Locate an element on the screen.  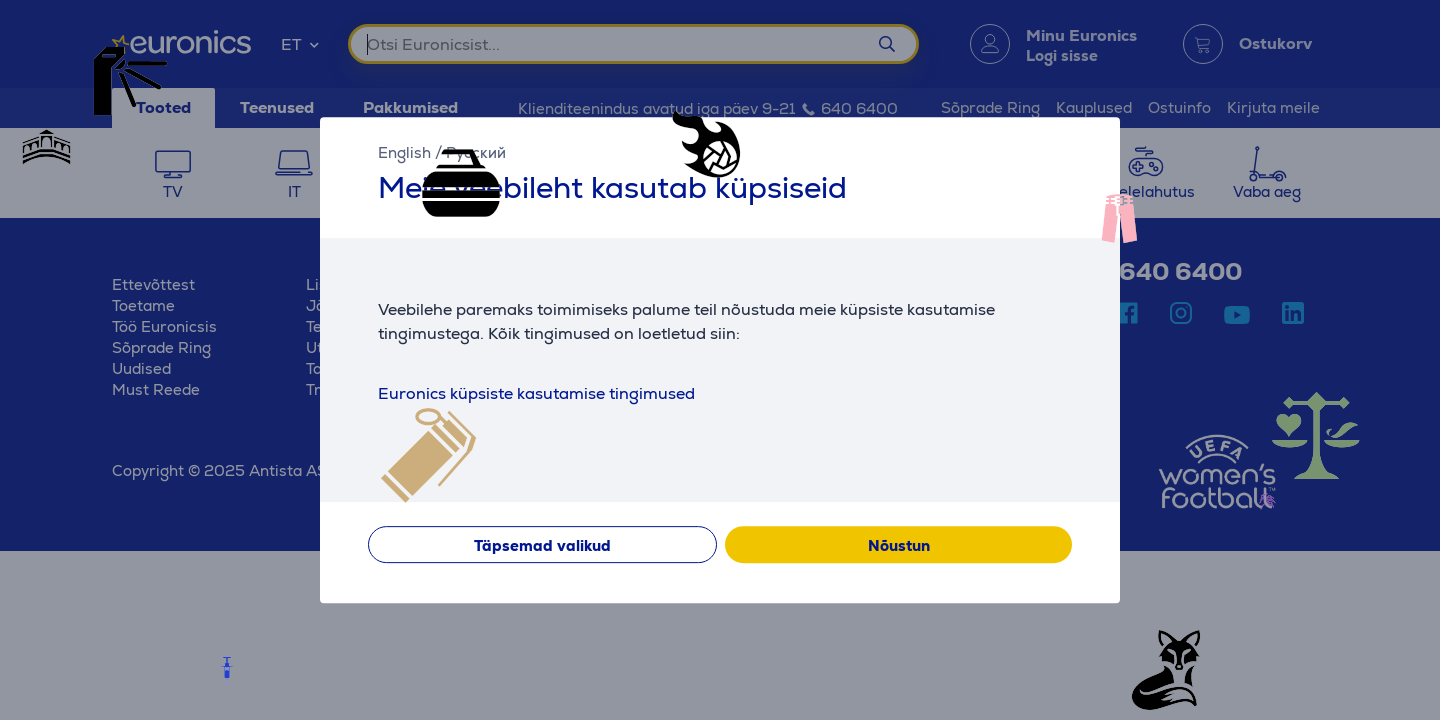
explore Venice or Italian landmarks is located at coordinates (46, 151).